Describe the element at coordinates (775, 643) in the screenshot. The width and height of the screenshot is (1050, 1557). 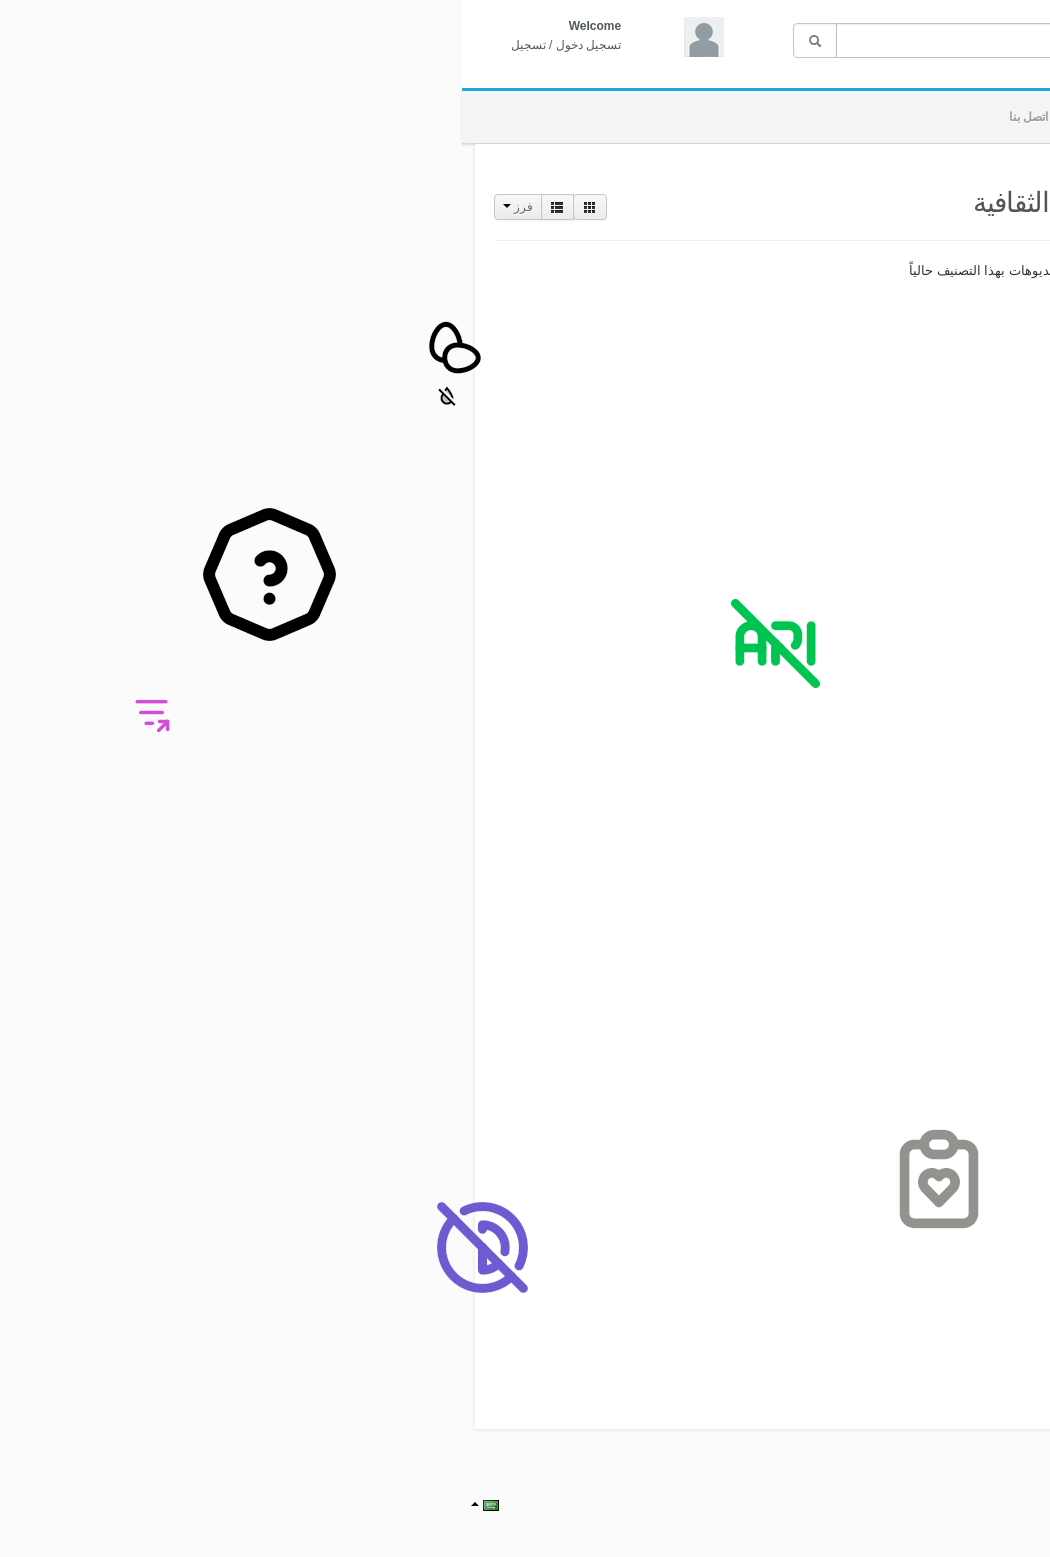
I see `api connection disabled or unavailable` at that location.